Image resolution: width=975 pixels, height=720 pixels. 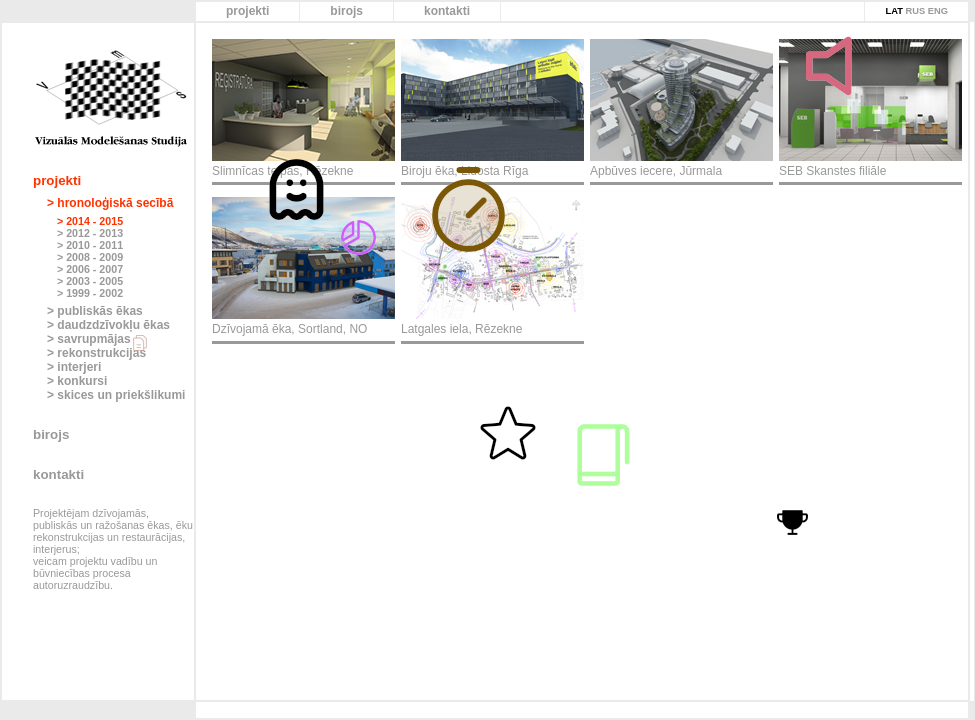 What do you see at coordinates (468, 212) in the screenshot?
I see `set a countdown timer` at bounding box center [468, 212].